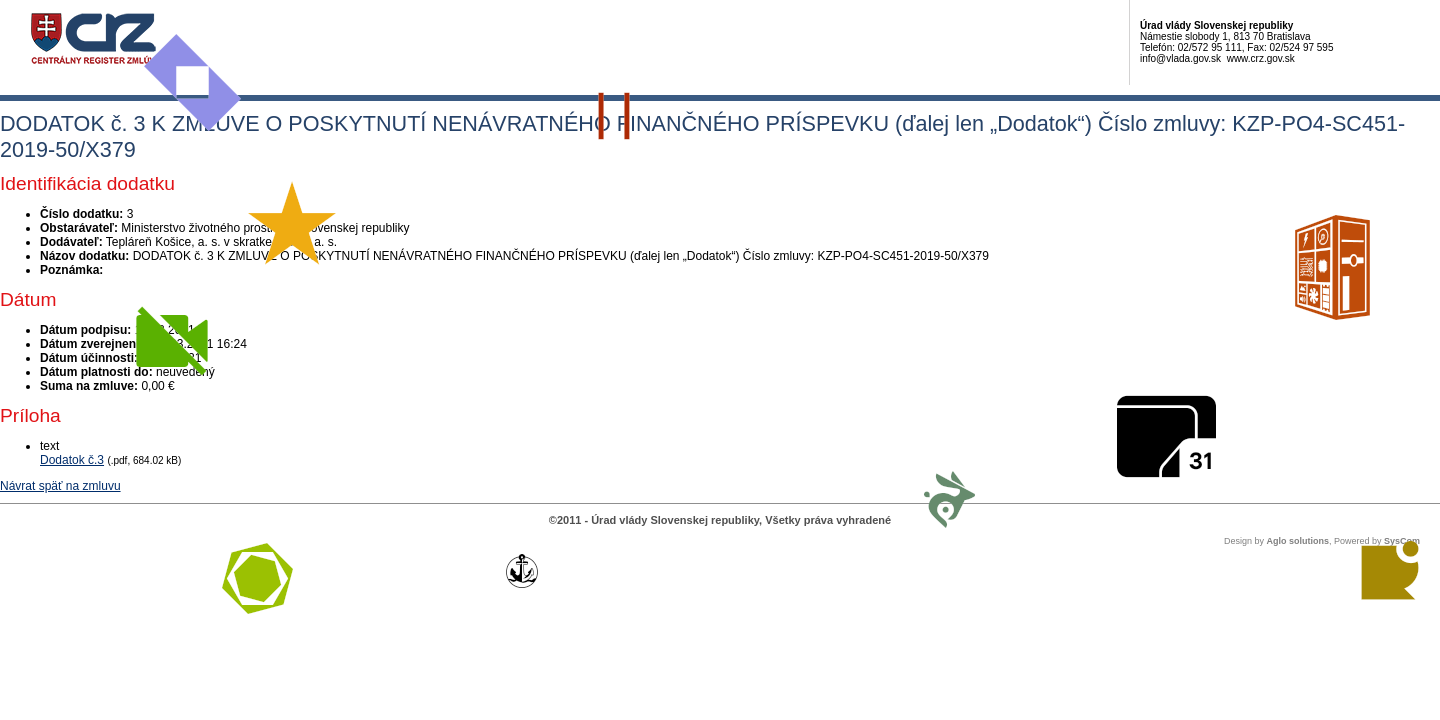  I want to click on open Proton Calendar app, so click(1166, 436).